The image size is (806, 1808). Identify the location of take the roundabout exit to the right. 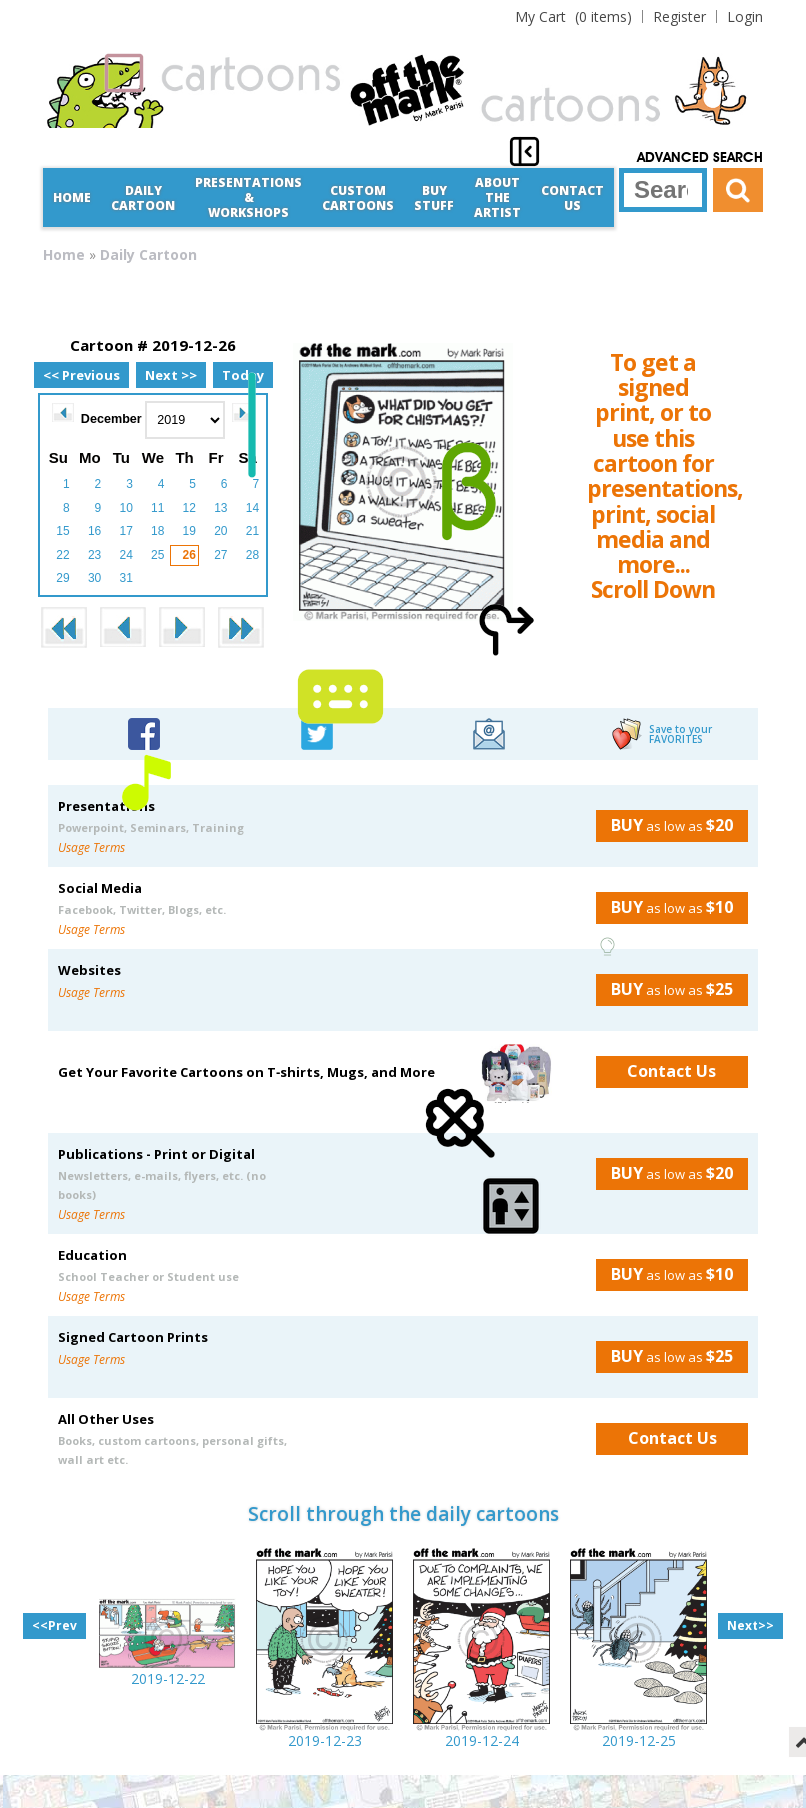
(506, 628).